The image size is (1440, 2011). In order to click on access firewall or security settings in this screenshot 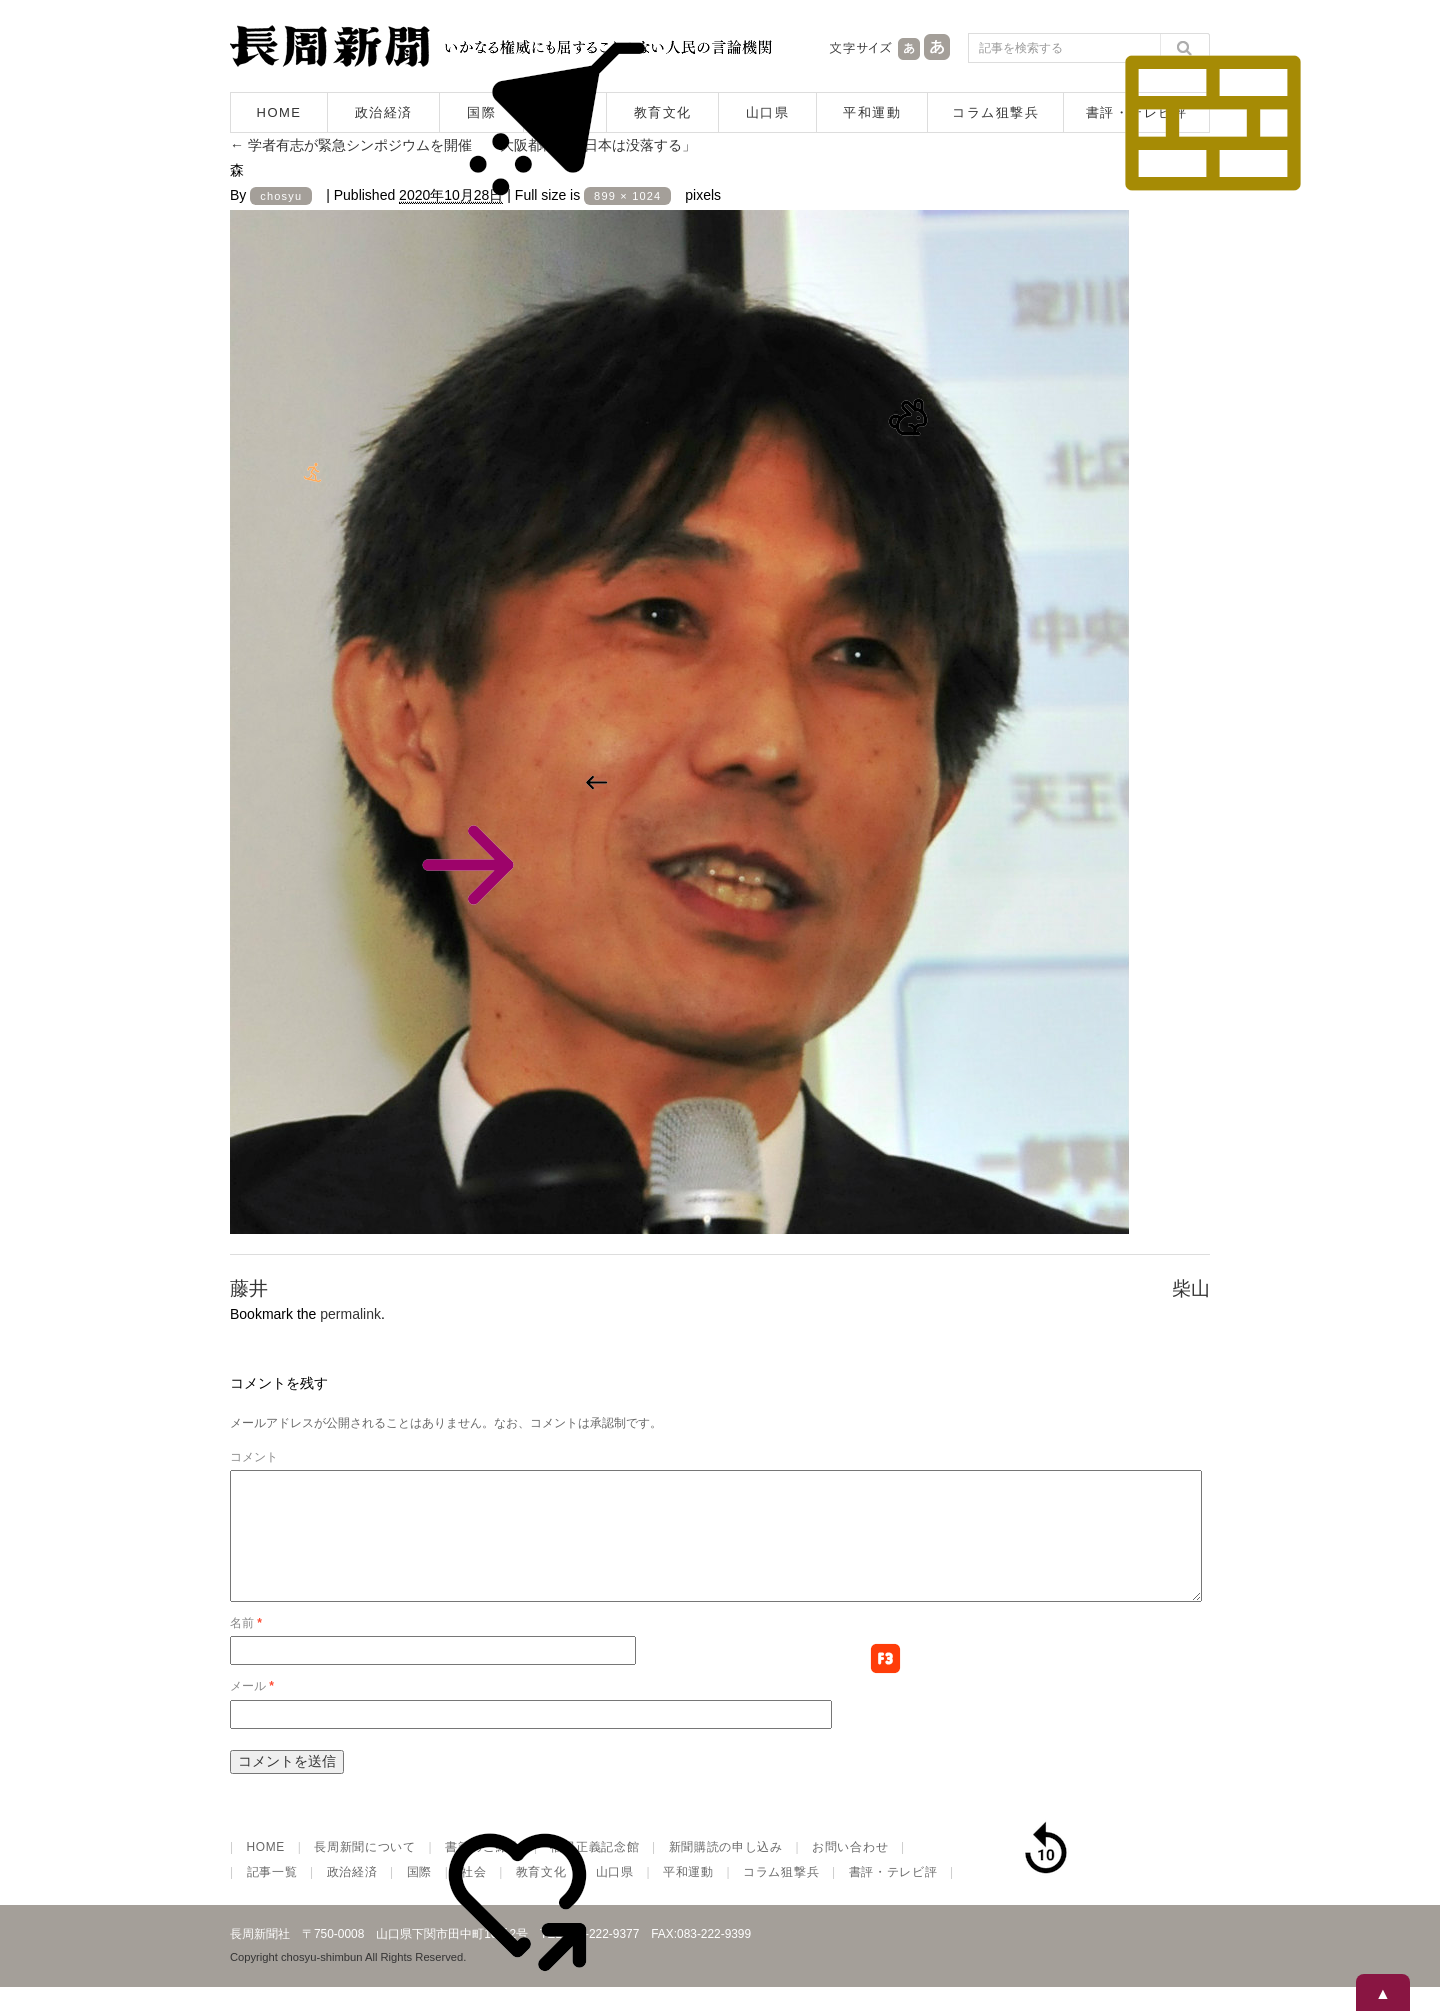, I will do `click(1213, 123)`.